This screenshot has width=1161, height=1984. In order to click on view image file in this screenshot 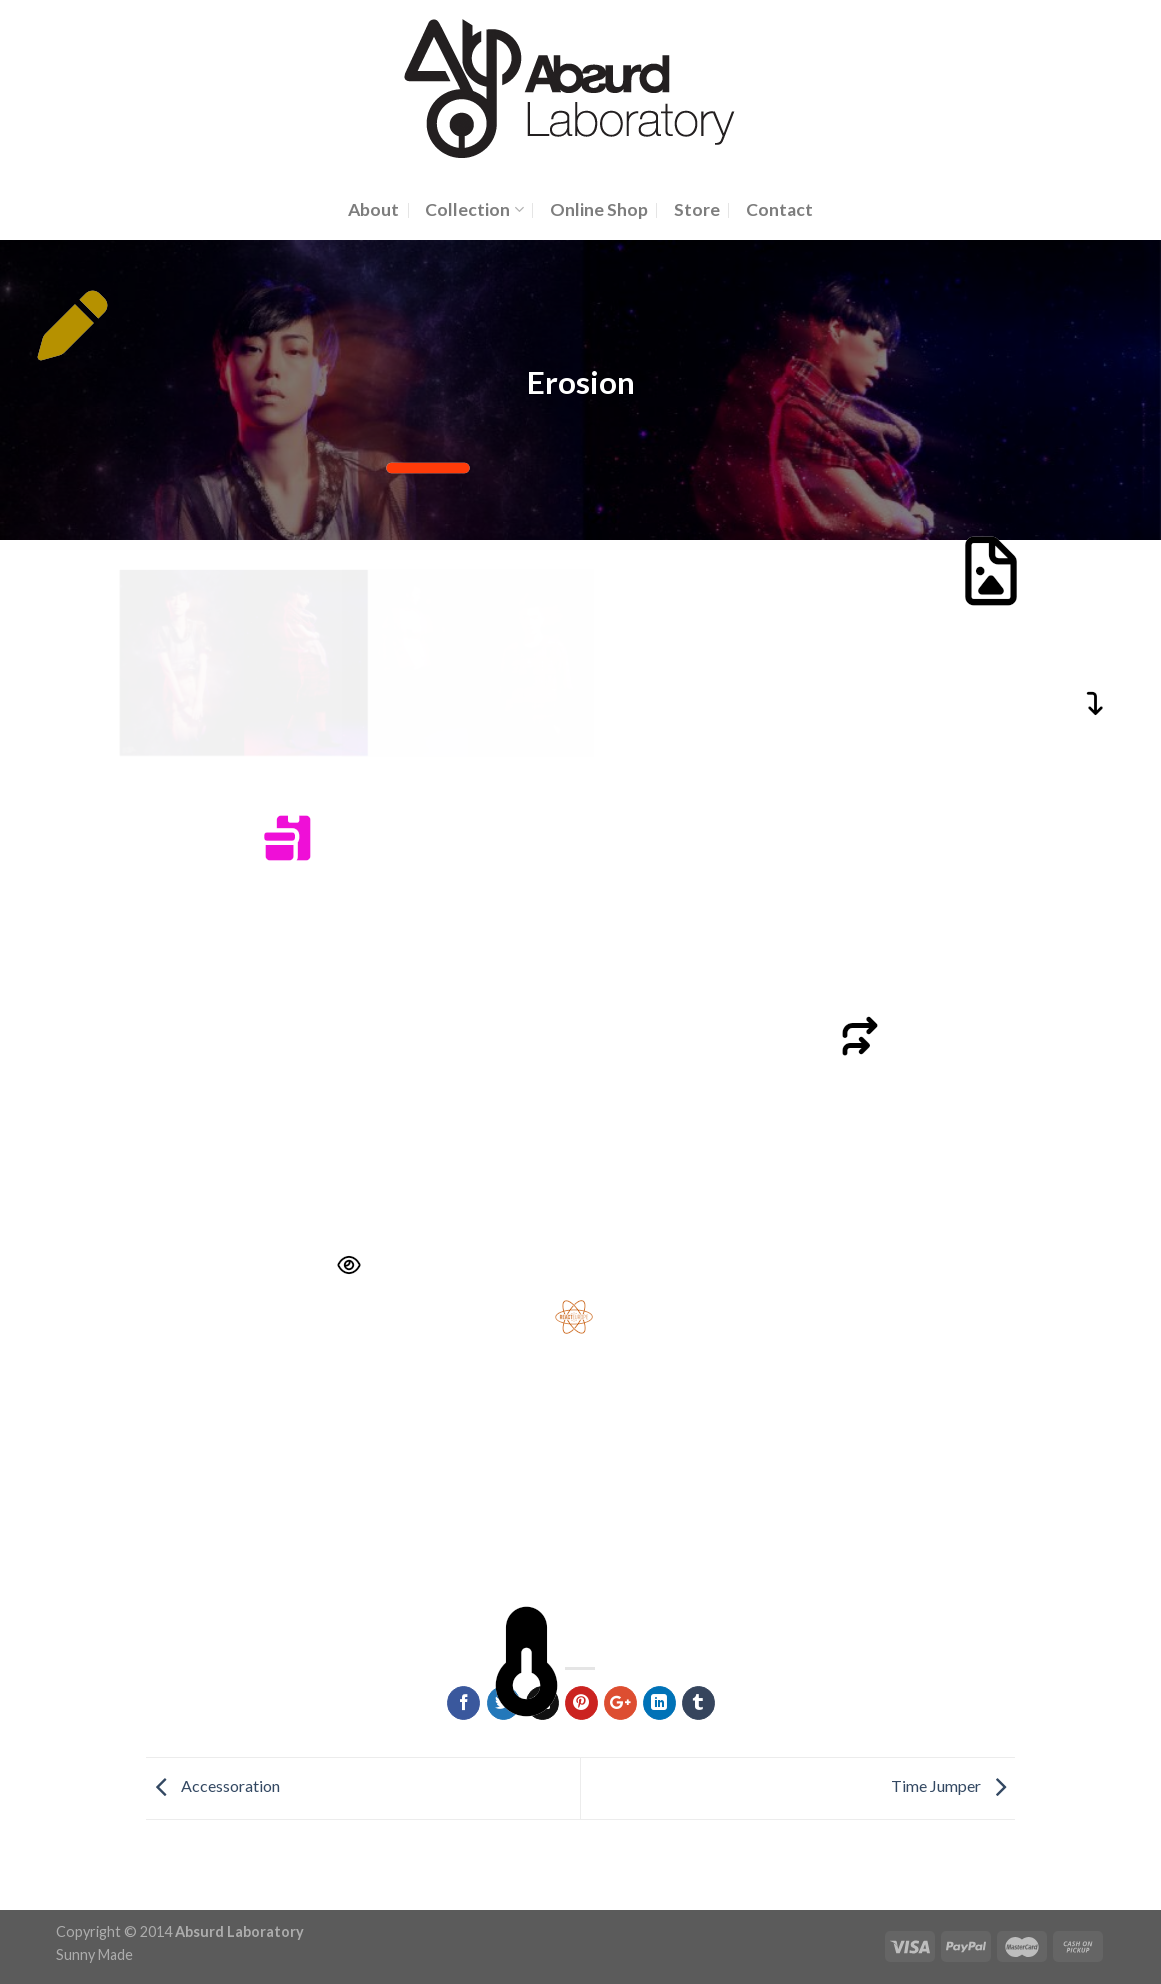, I will do `click(991, 571)`.